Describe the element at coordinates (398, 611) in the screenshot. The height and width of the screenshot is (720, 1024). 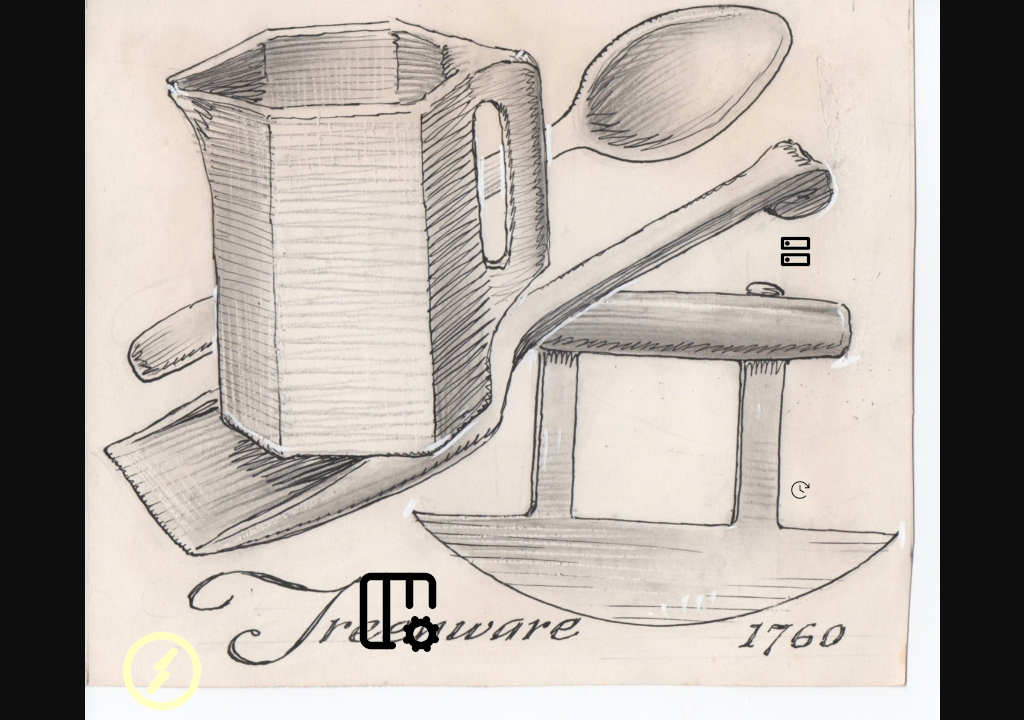
I see `configure column layout settings` at that location.